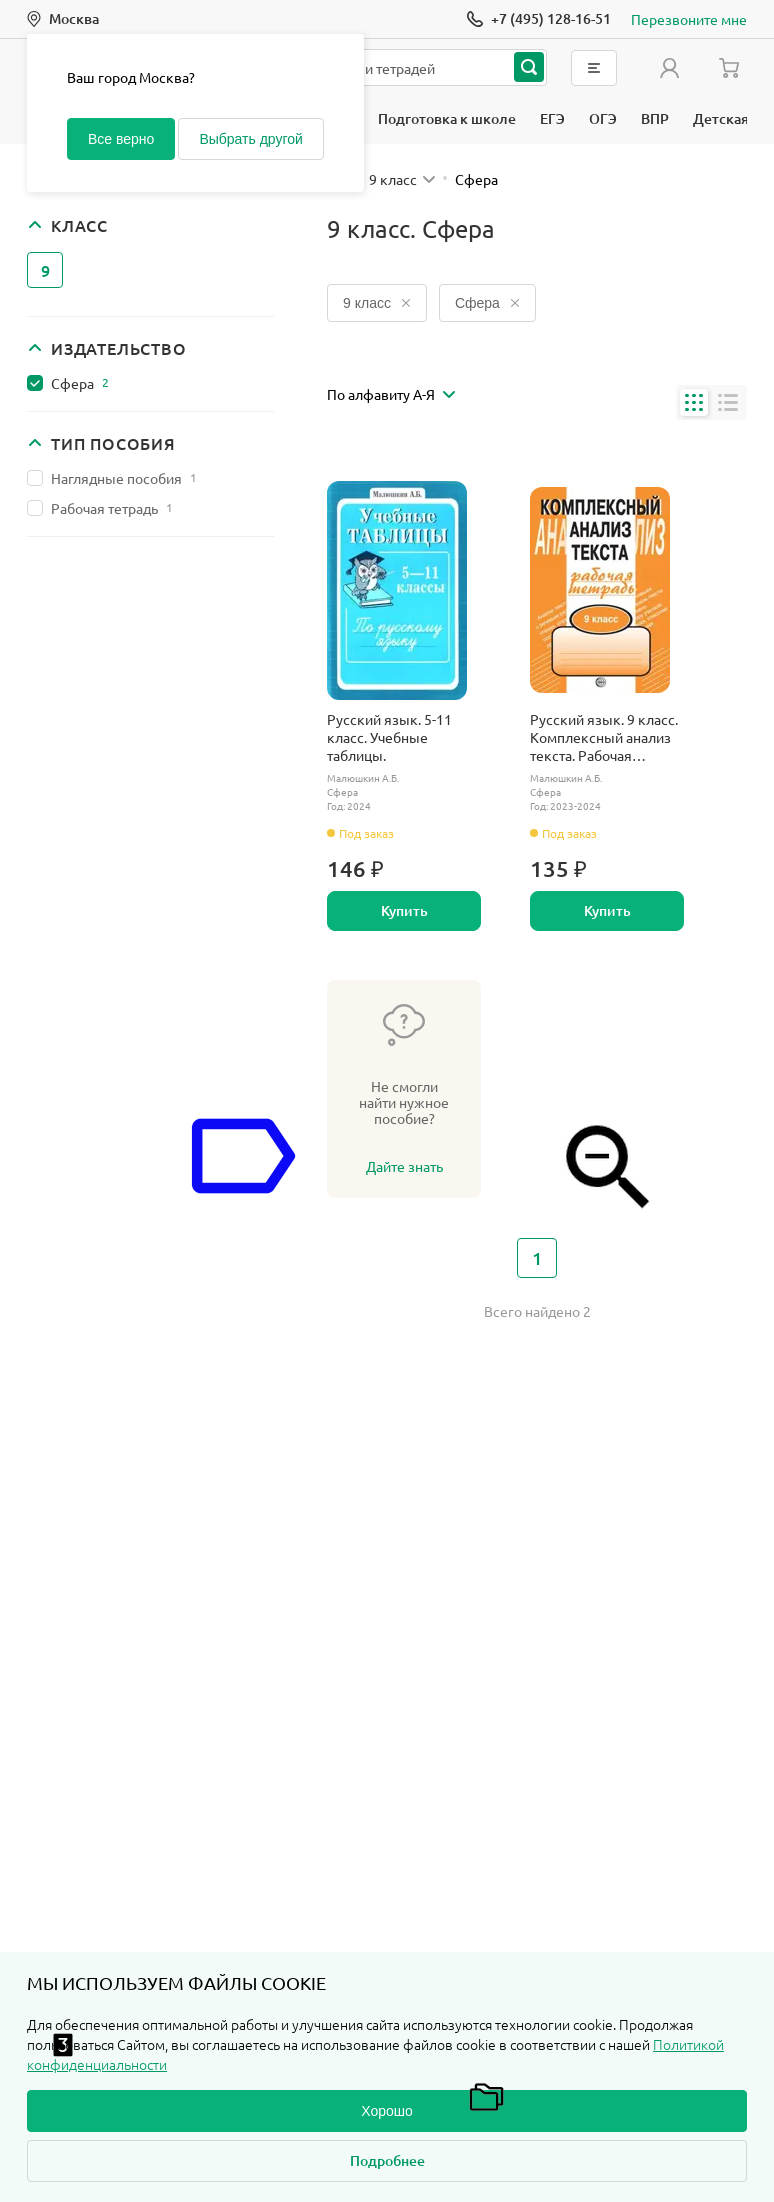 This screenshot has width=774, height=2202. Describe the element at coordinates (63, 2045) in the screenshot. I see `indicates step three in a multi-step process` at that location.